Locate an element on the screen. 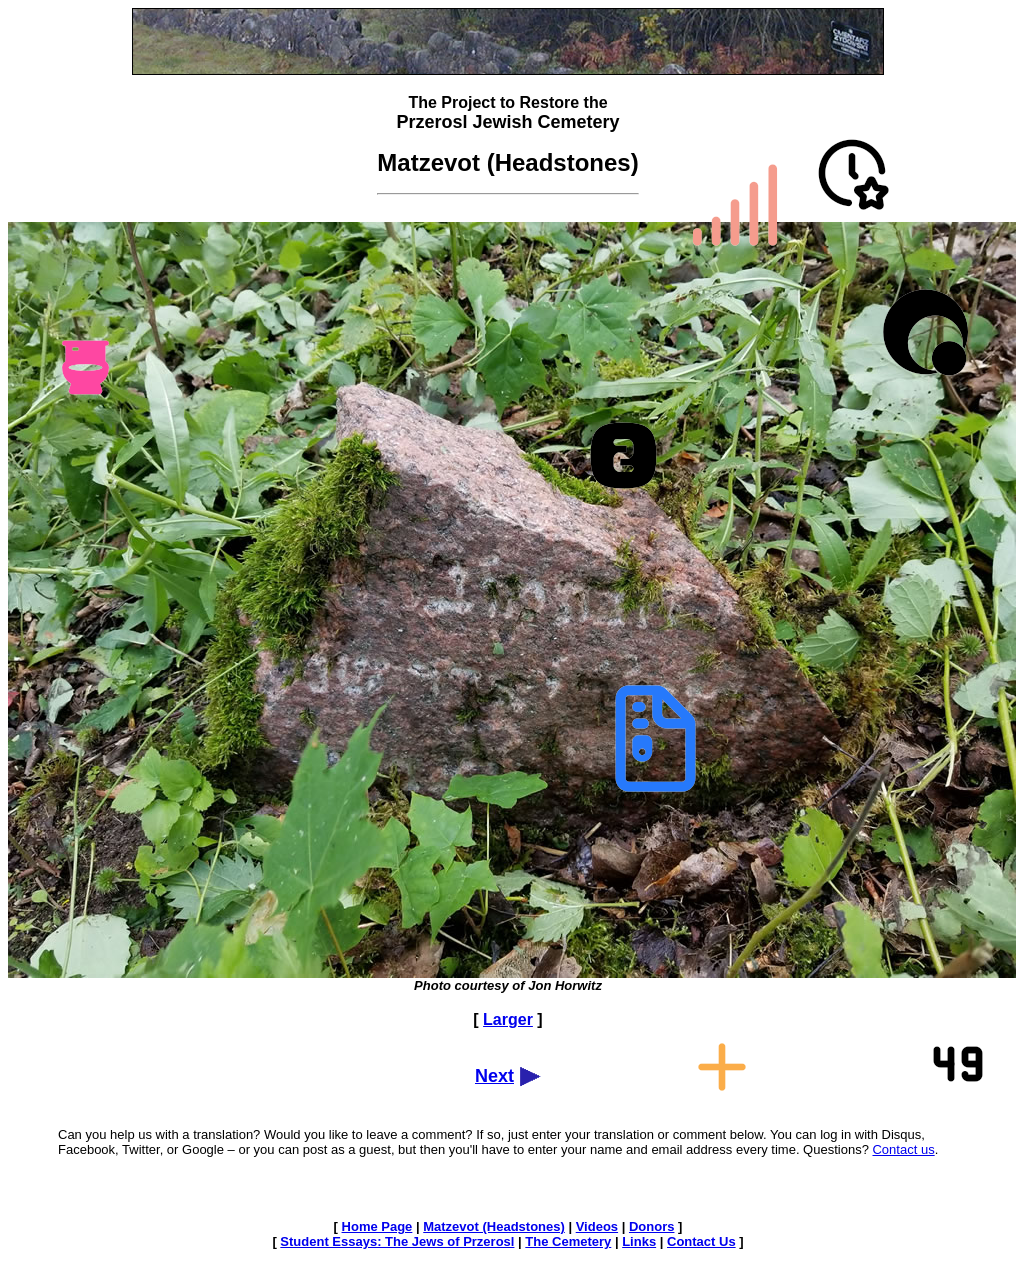 The height and width of the screenshot is (1265, 1016). quinscape company logo is located at coordinates (925, 332).